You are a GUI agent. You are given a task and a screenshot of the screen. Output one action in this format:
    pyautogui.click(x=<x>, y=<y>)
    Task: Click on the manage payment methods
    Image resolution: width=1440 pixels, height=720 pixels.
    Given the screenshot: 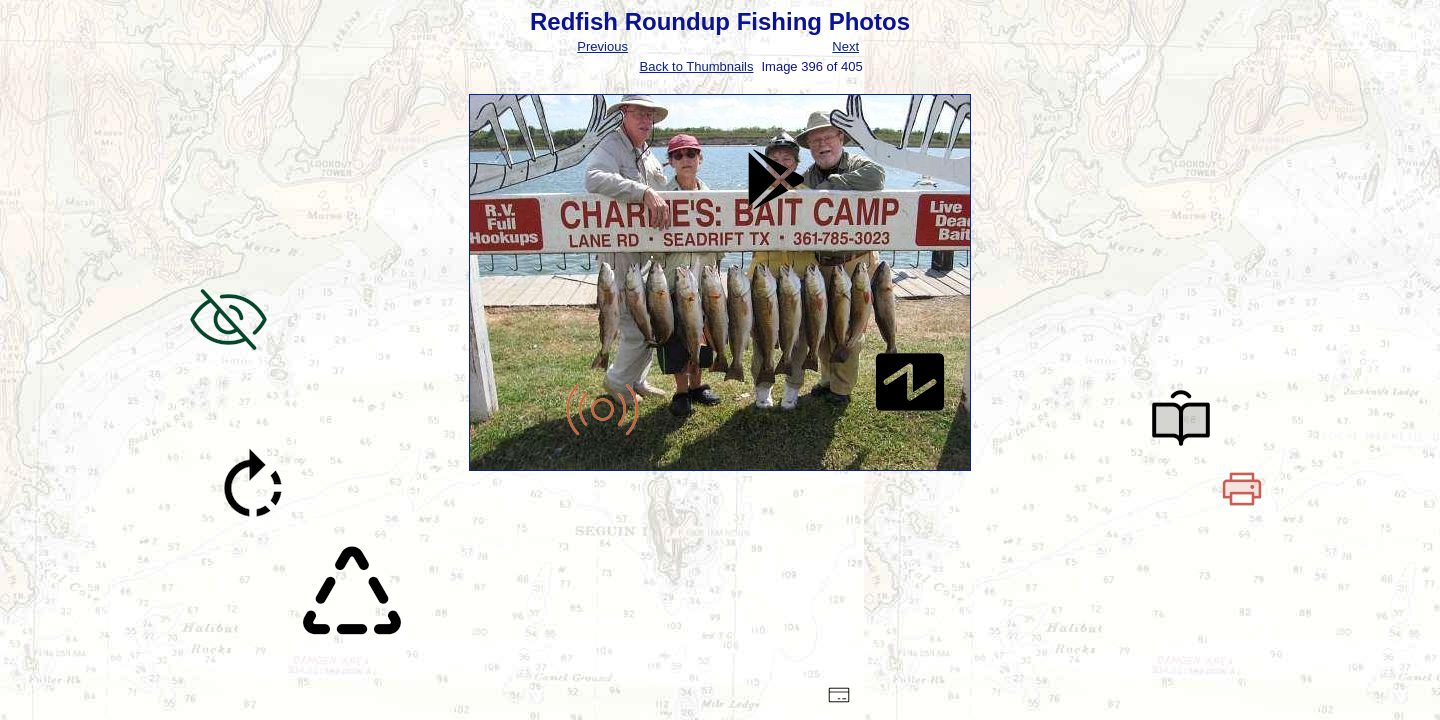 What is the action you would take?
    pyautogui.click(x=839, y=695)
    